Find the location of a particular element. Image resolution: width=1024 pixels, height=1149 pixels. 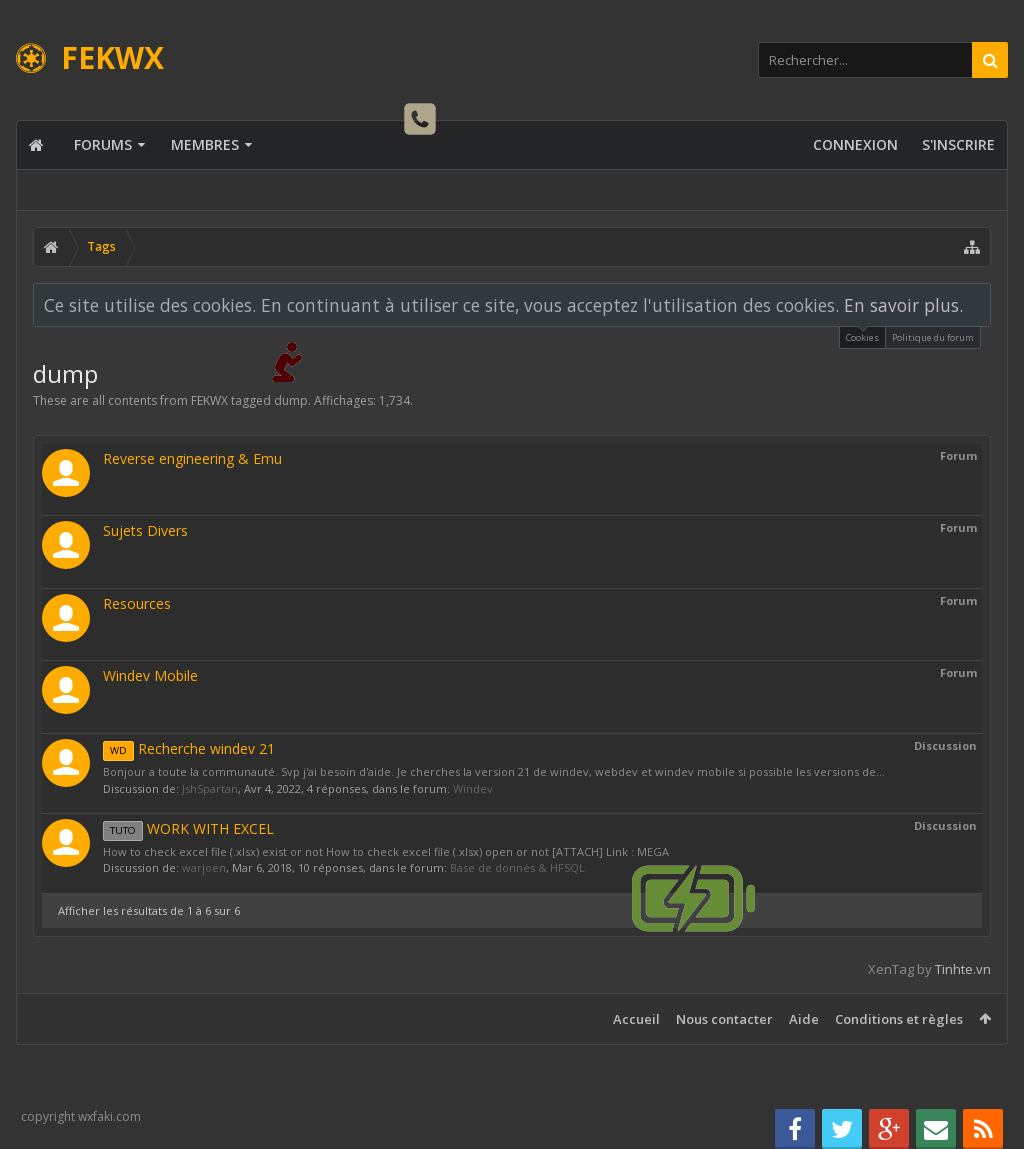

tap to make a phone call is located at coordinates (420, 119).